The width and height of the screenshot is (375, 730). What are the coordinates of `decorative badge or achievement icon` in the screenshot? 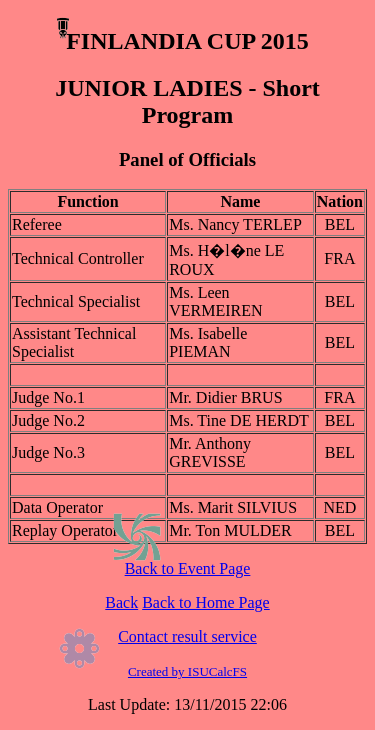 It's located at (79, 648).